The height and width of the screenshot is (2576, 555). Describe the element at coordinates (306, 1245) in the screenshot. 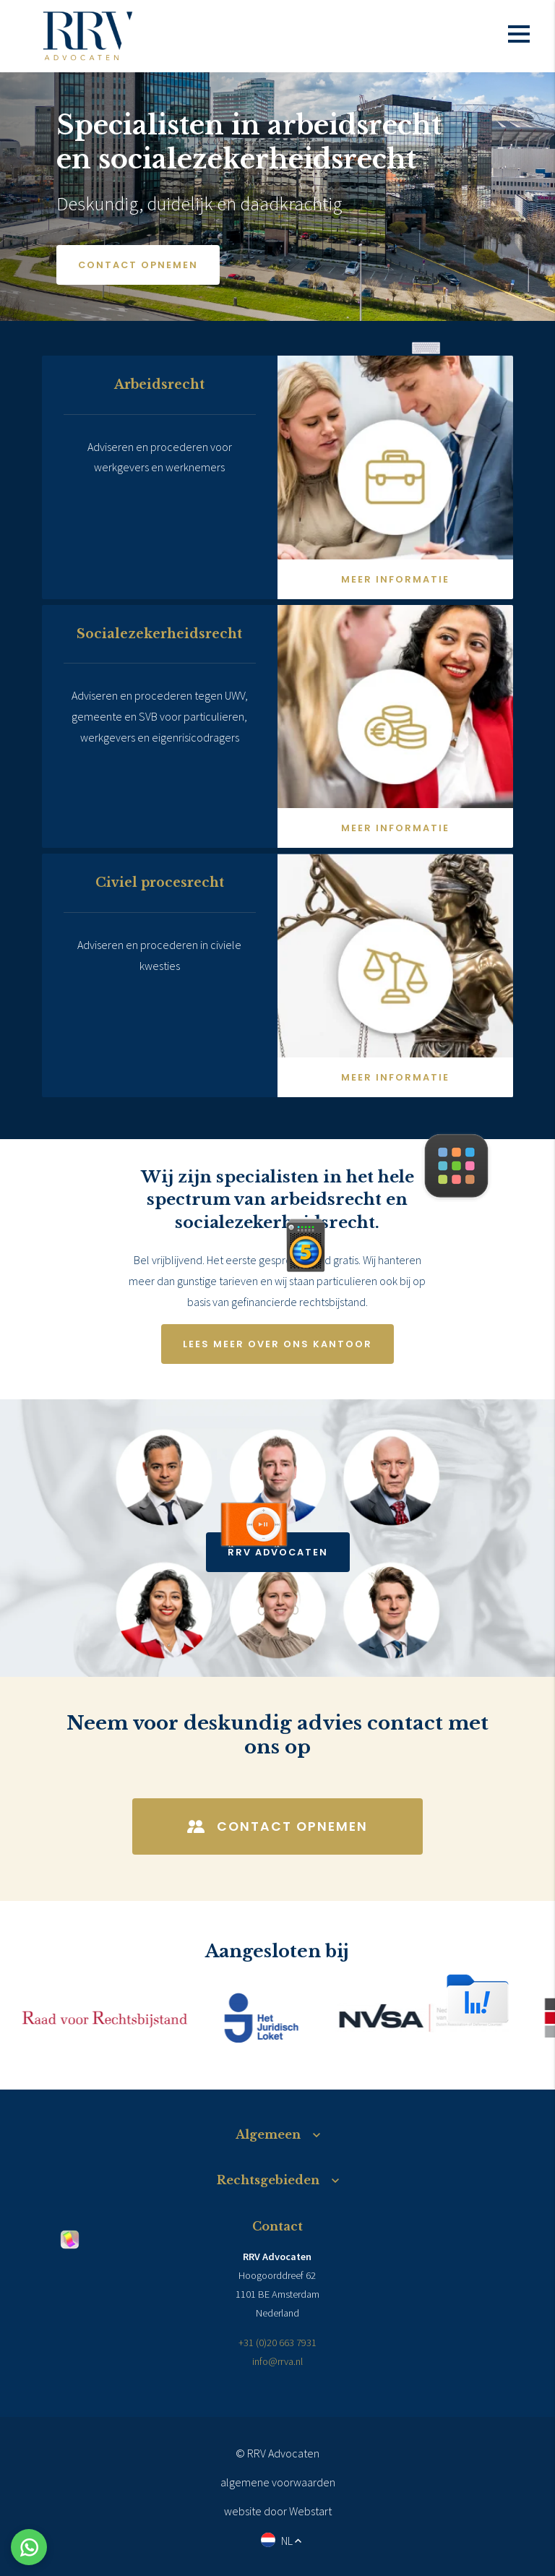

I see `access RAID 5 storage configuration` at that location.